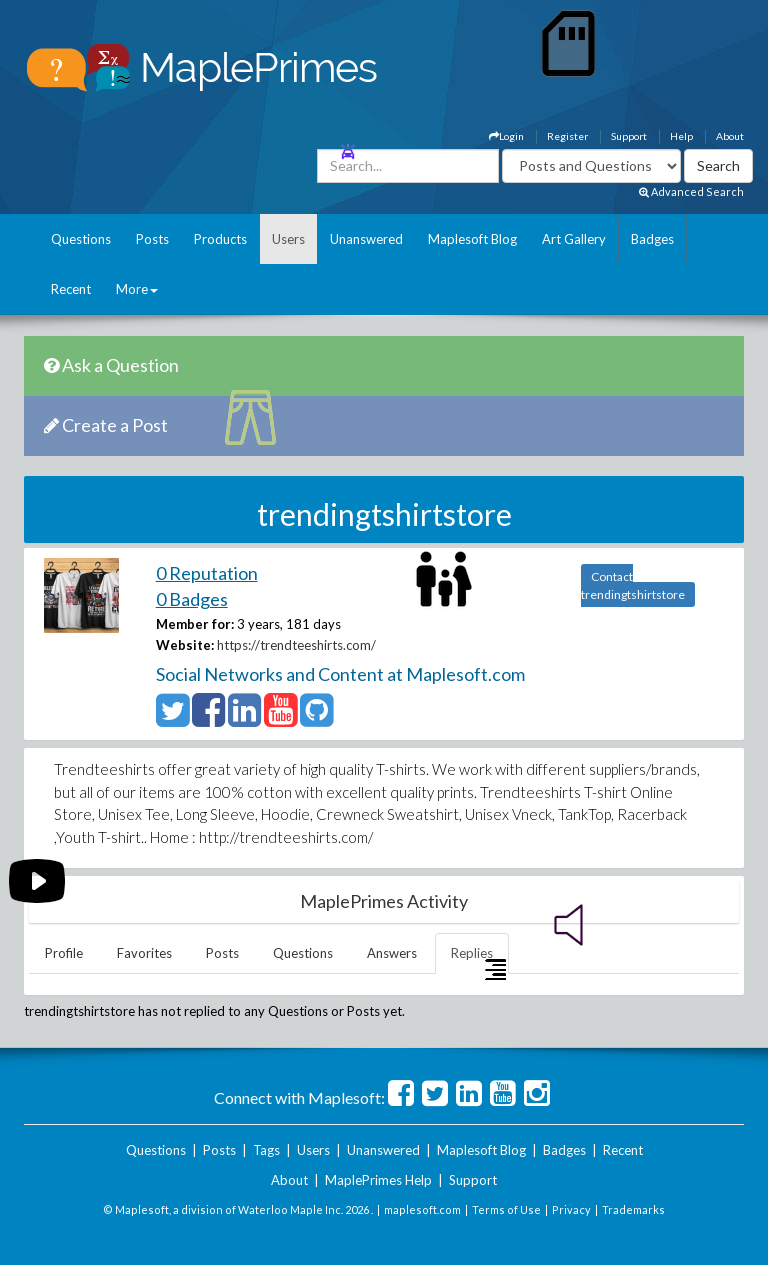  What do you see at coordinates (37, 881) in the screenshot?
I see `open YouTube app` at bounding box center [37, 881].